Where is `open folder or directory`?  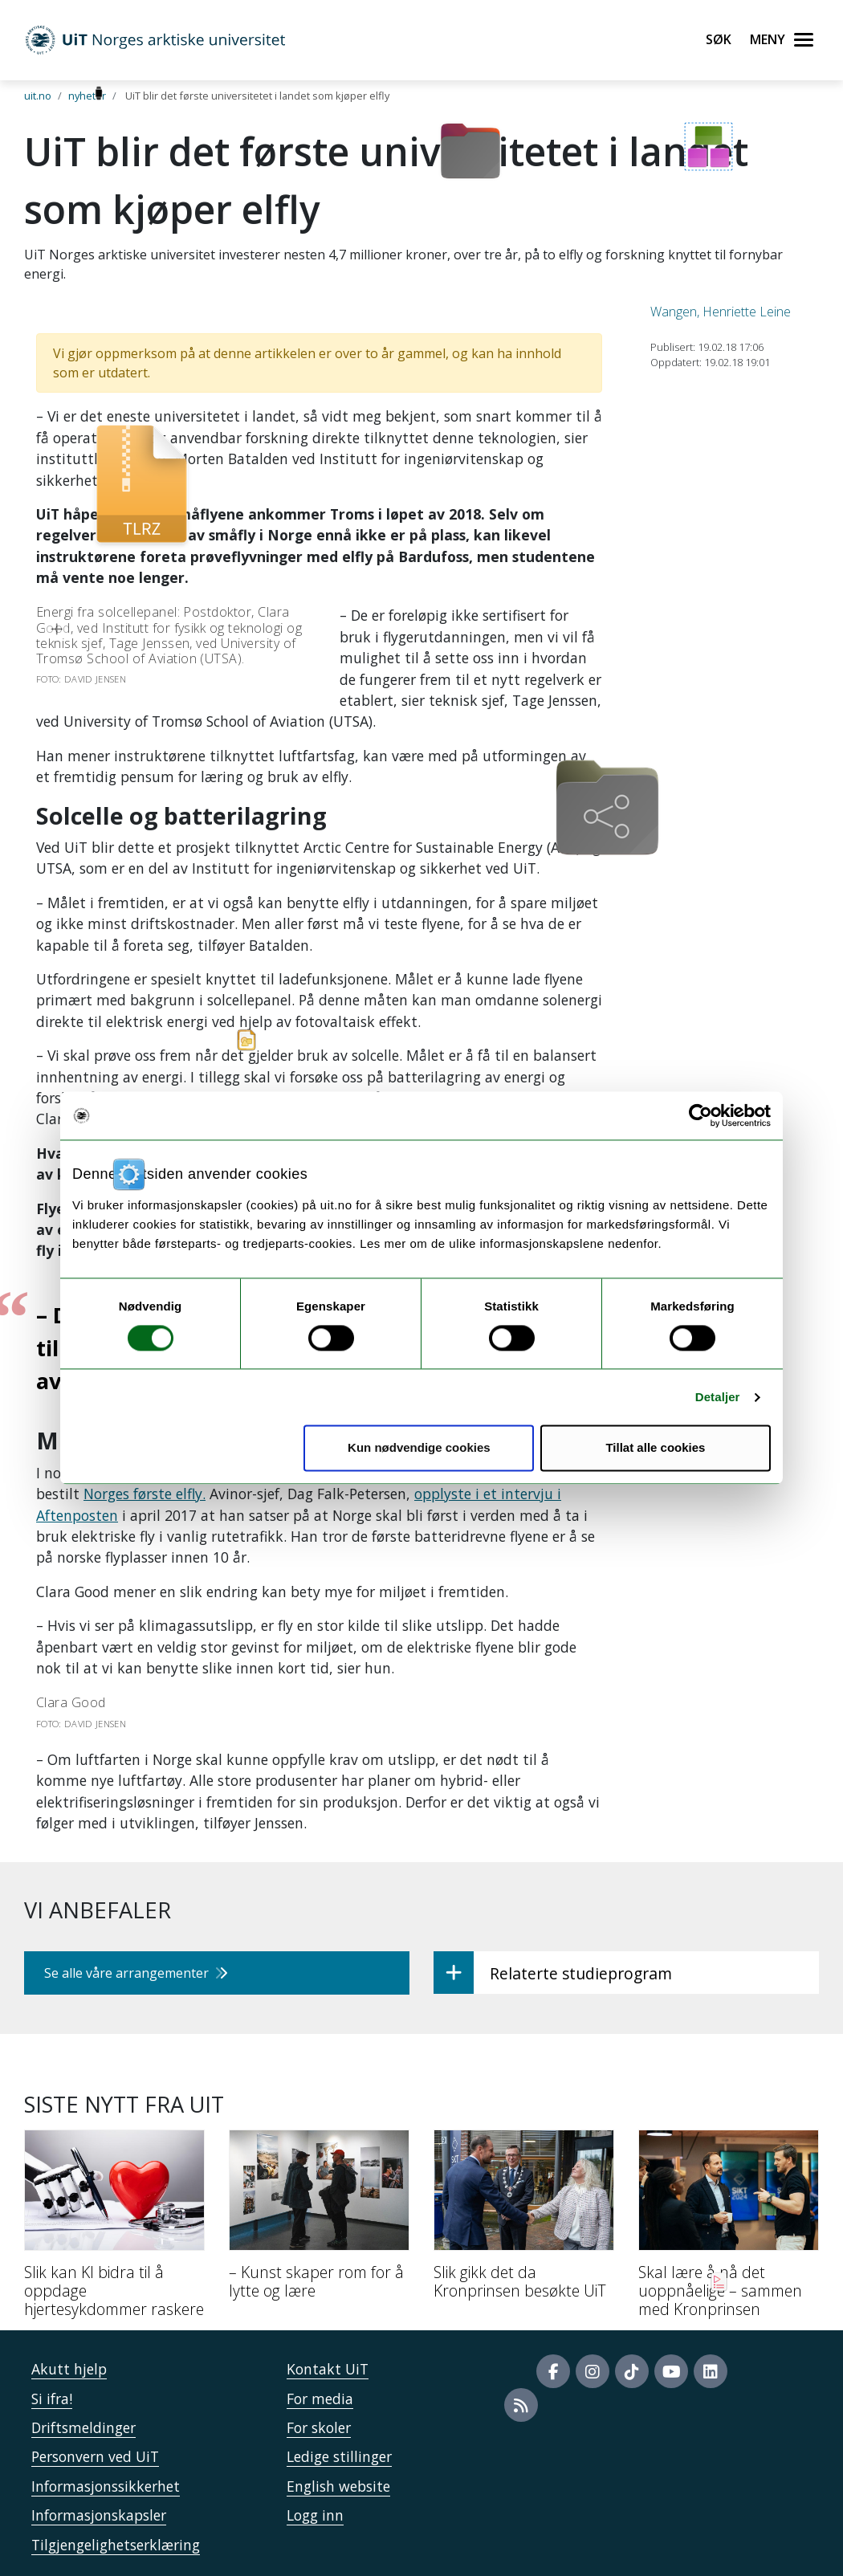
open folder or directory is located at coordinates (470, 151).